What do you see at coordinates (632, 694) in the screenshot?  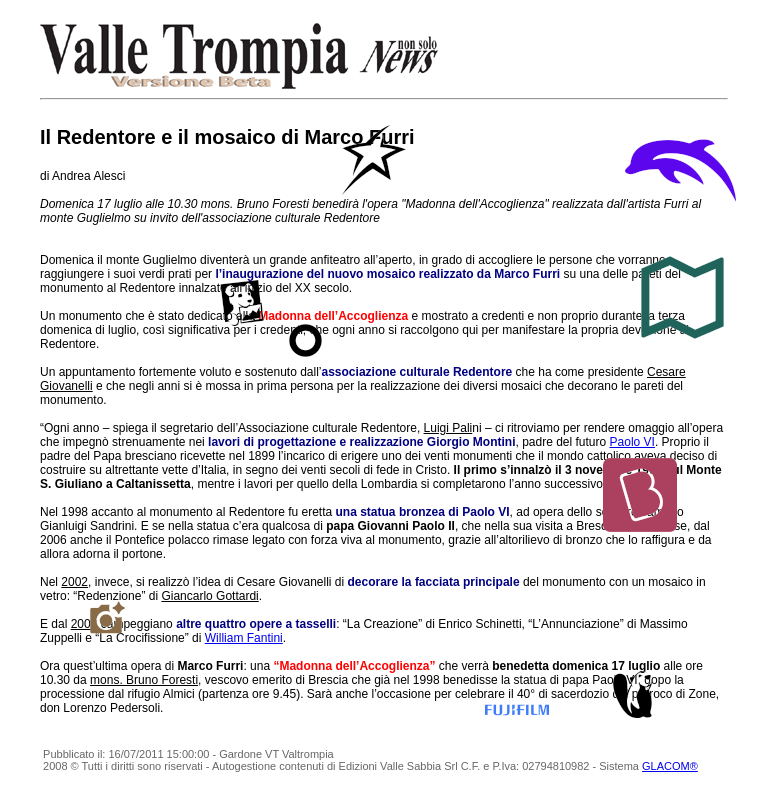 I see `open dbeaver database management application` at bounding box center [632, 694].